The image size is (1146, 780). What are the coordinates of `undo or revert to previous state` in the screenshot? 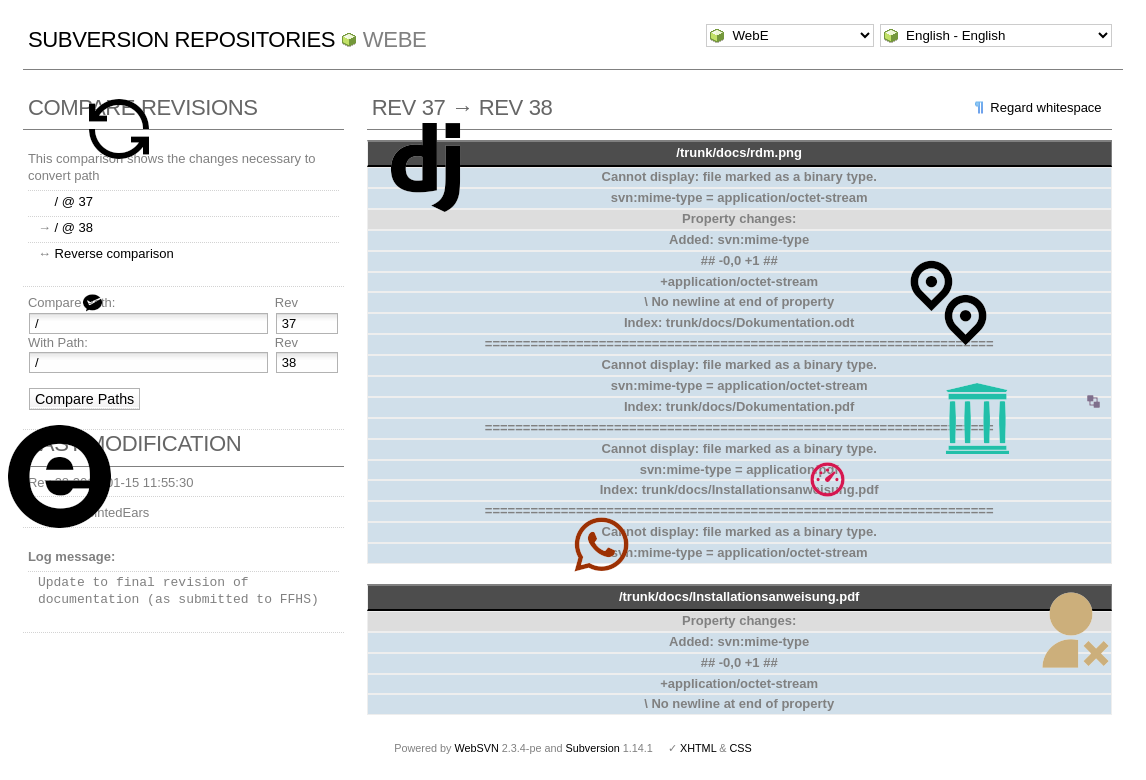 It's located at (119, 129).